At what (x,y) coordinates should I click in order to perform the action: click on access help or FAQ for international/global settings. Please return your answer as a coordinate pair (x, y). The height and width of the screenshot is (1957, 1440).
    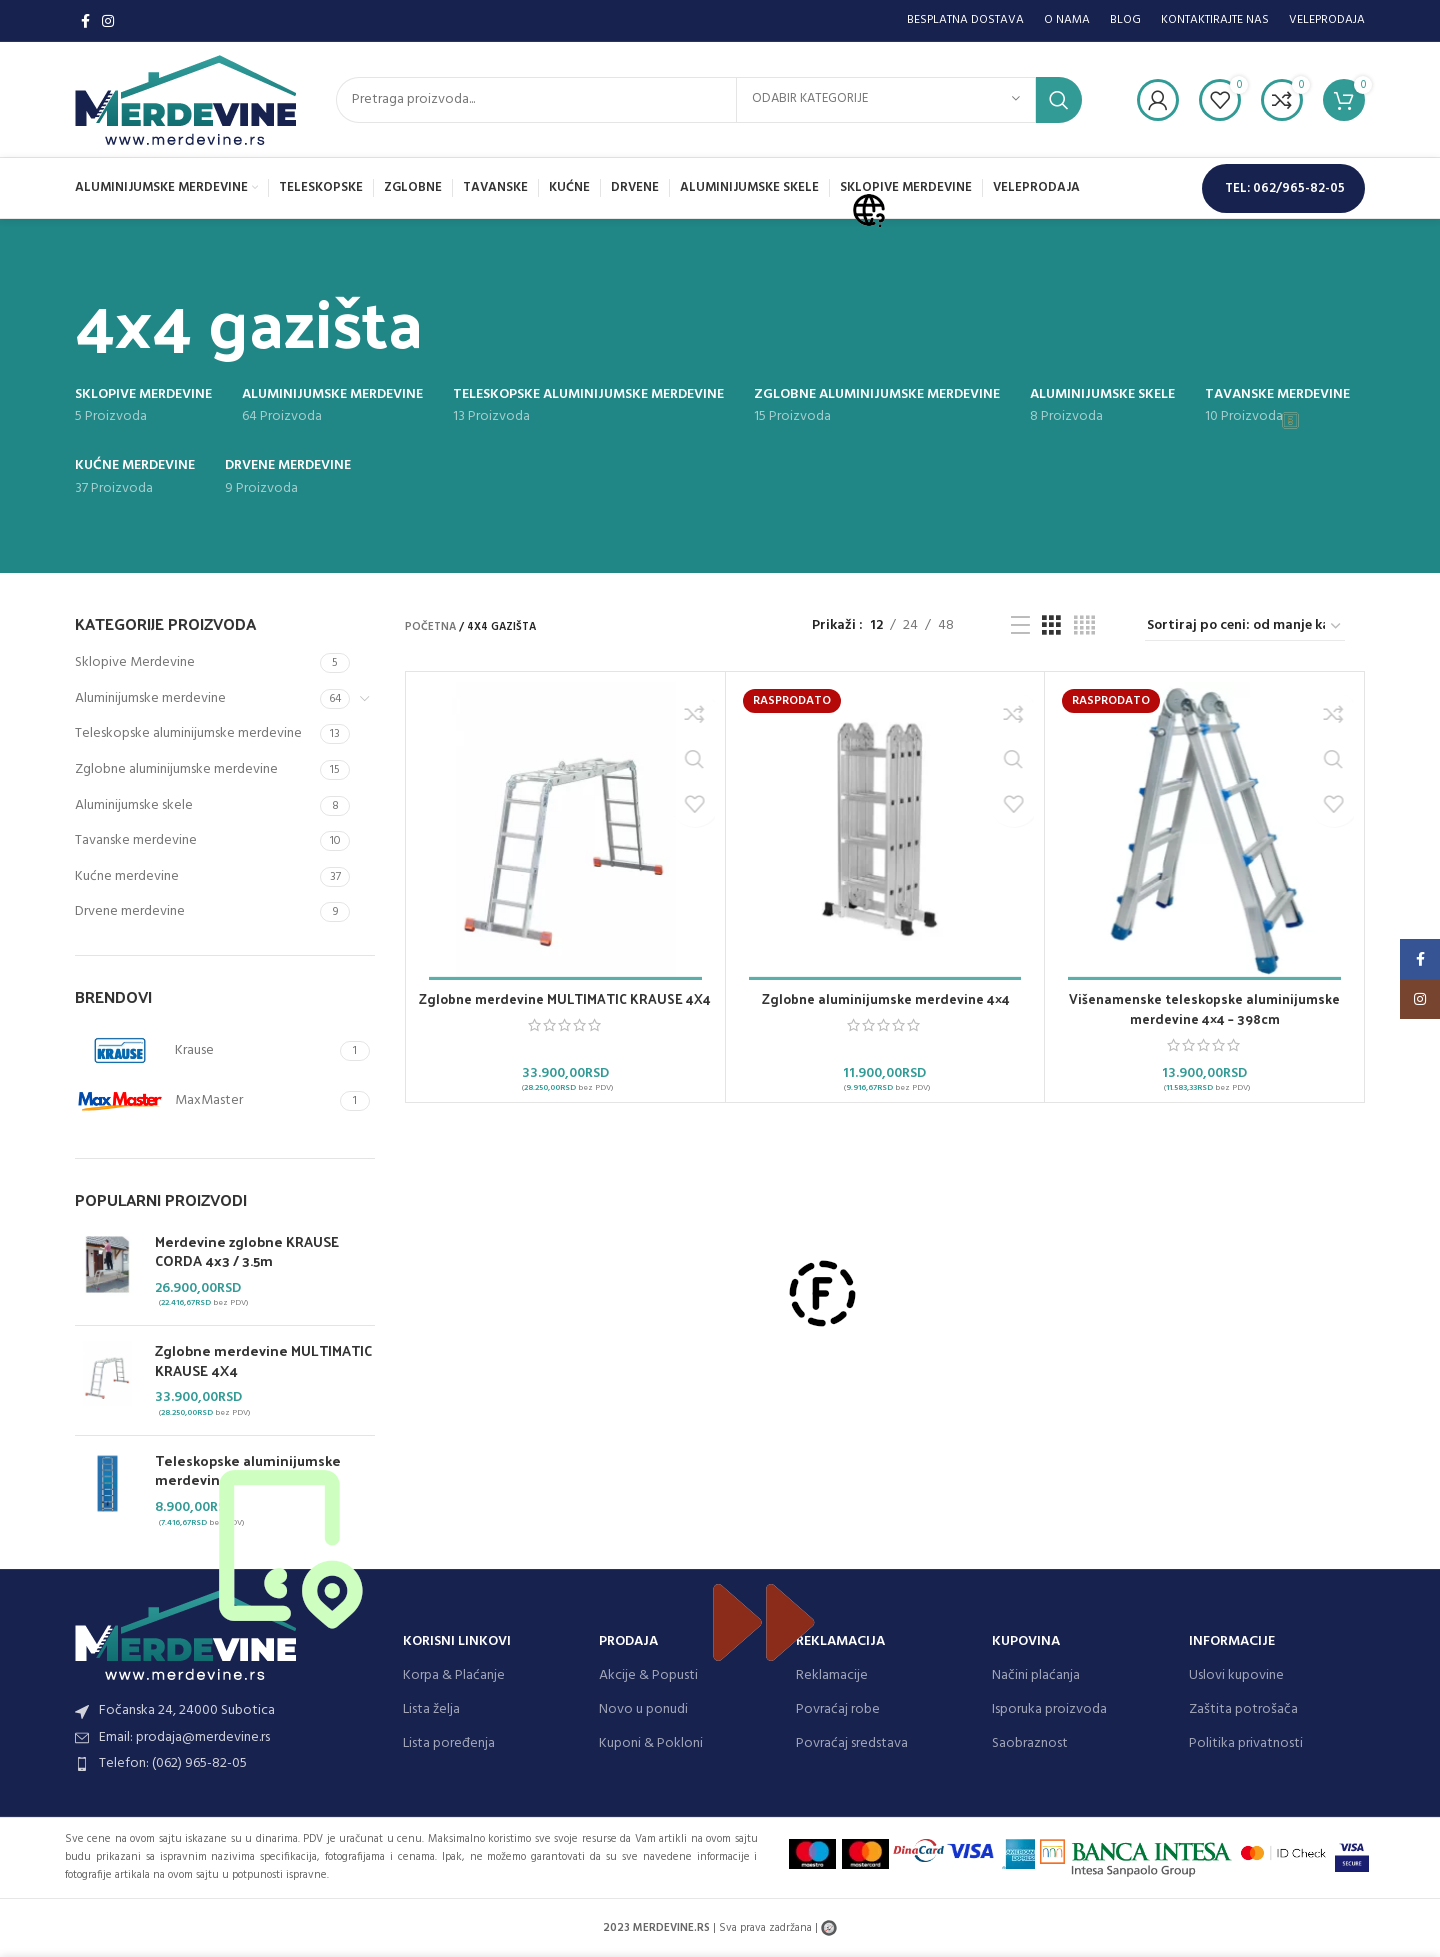
    Looking at the image, I should click on (869, 210).